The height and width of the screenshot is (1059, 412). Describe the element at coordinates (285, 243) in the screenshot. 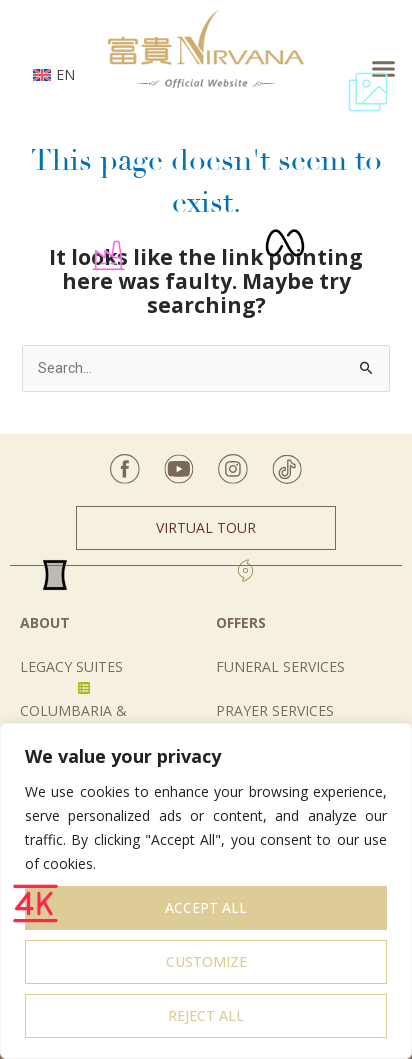

I see `meta company logo` at that location.